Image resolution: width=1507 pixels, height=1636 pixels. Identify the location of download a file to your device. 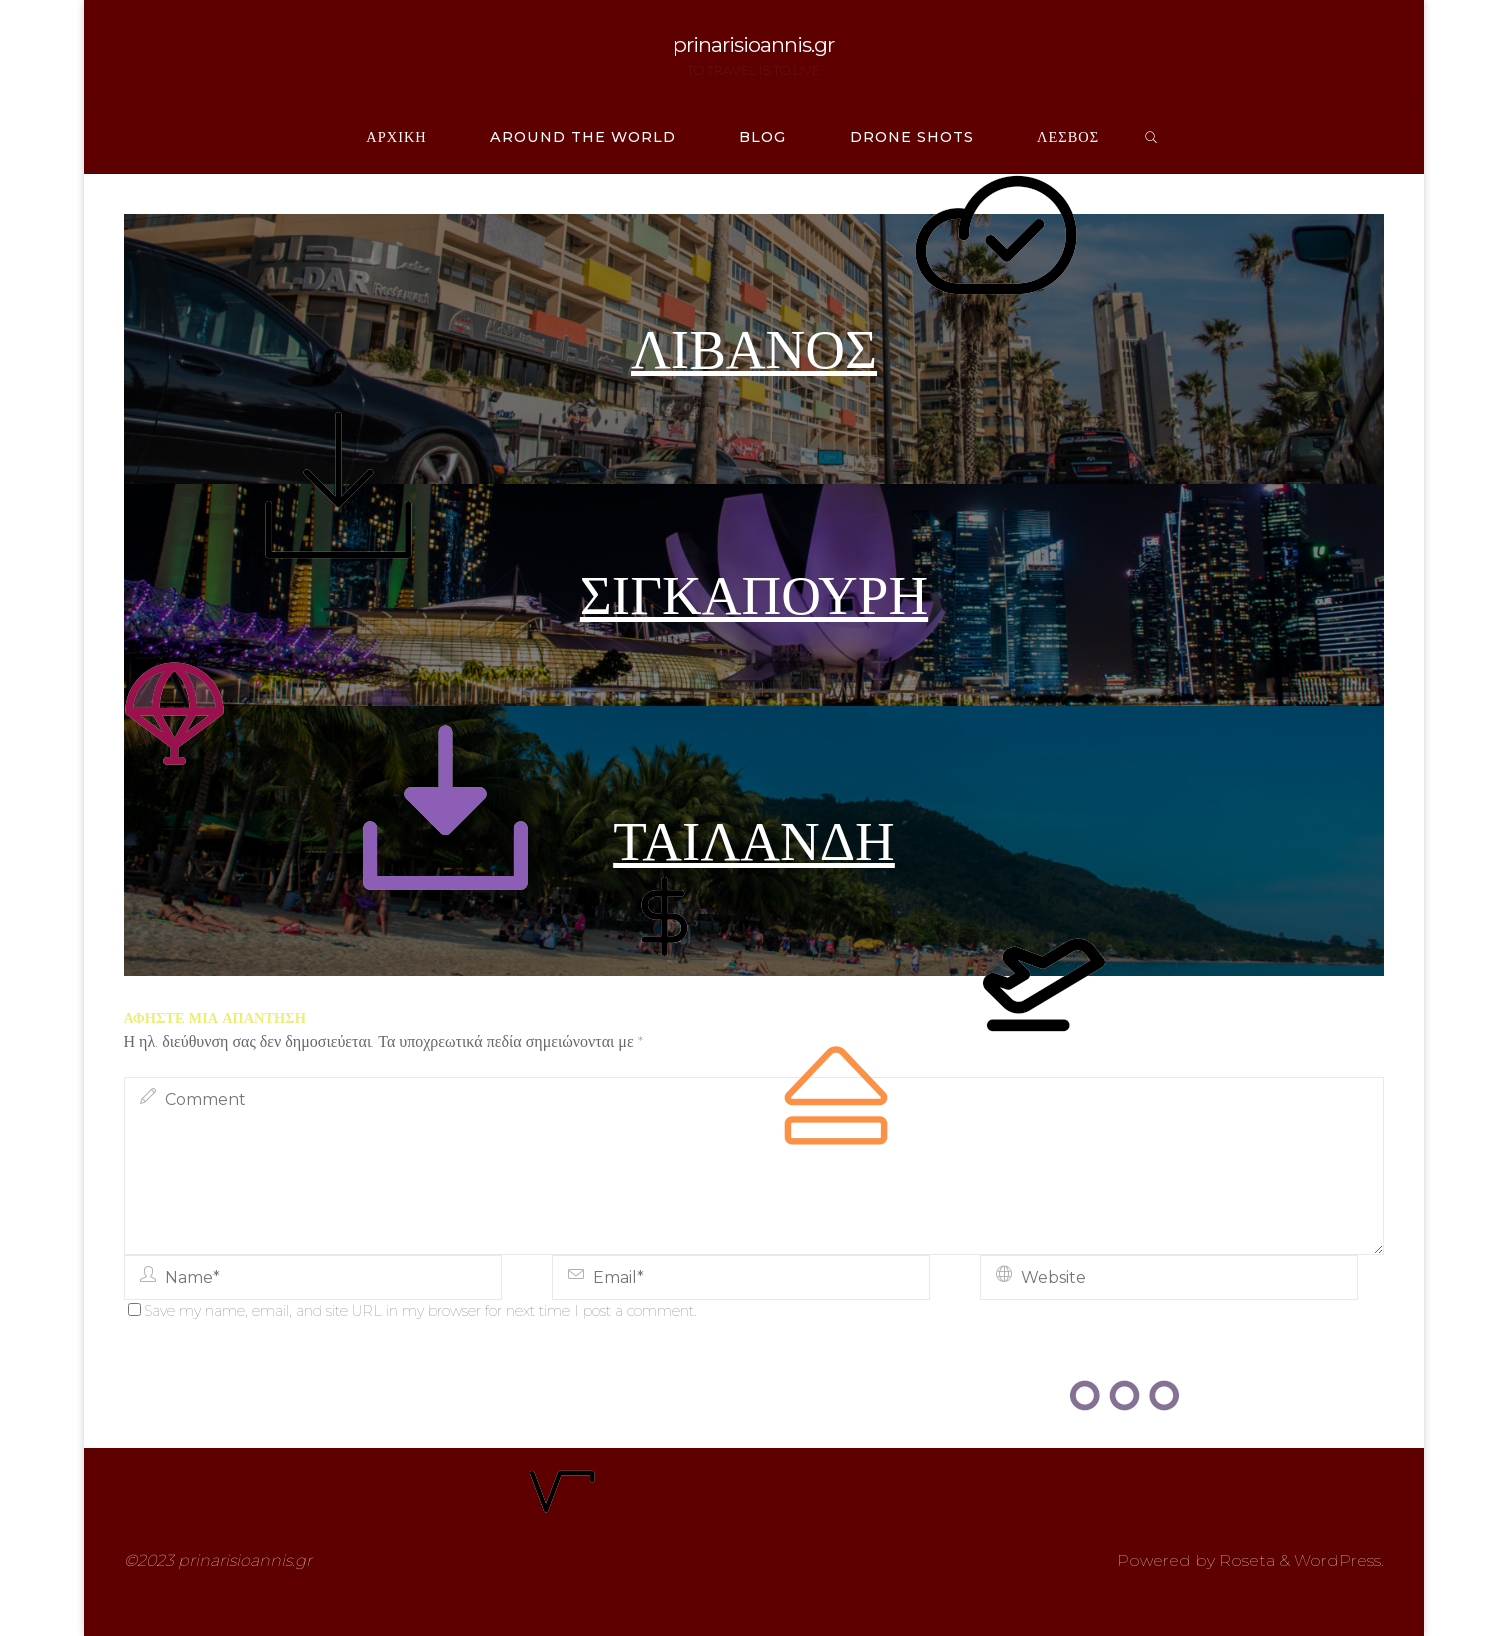
(445, 814).